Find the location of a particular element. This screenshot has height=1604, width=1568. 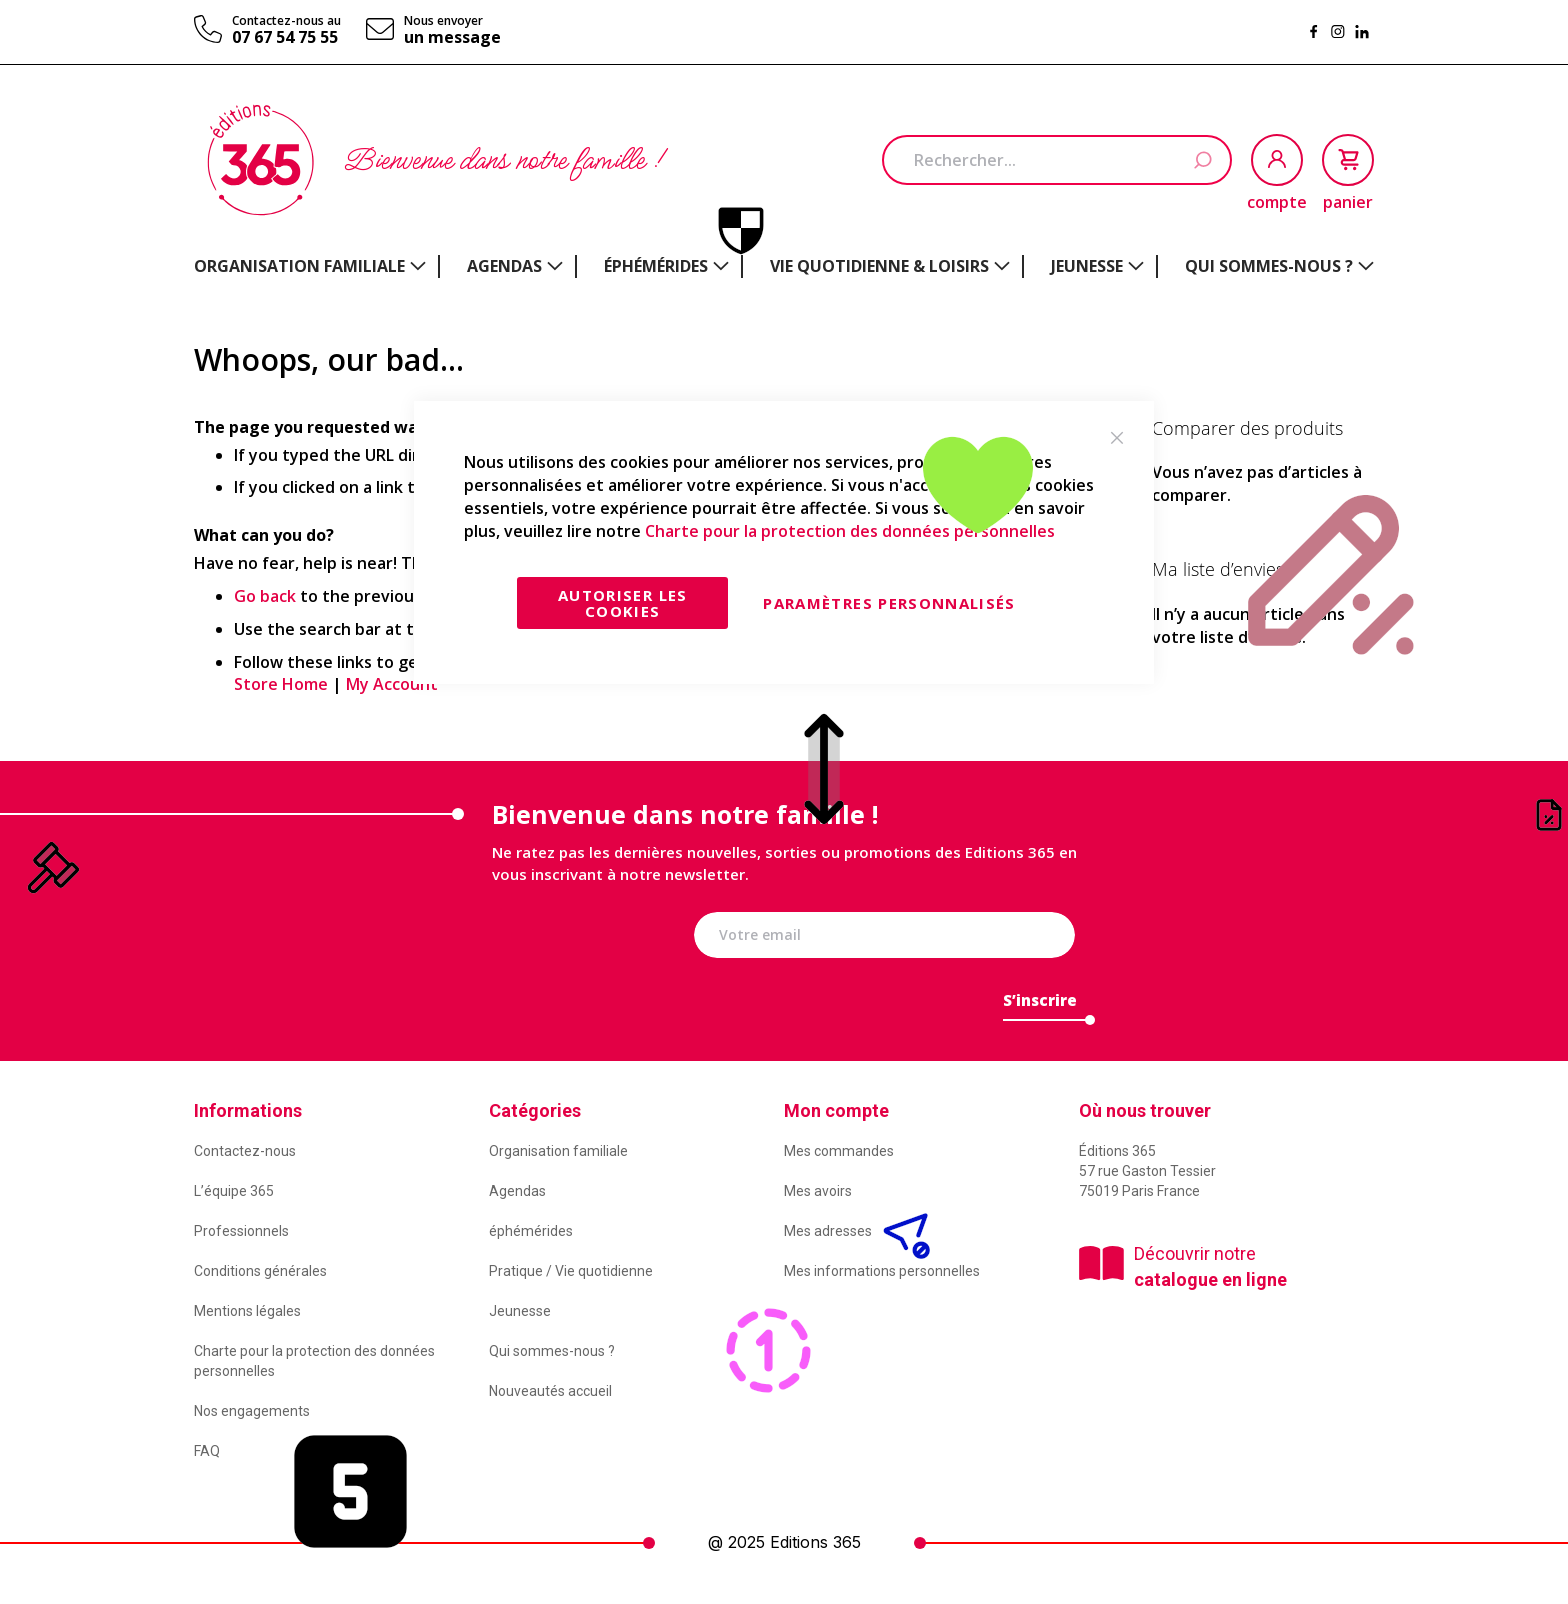

indicates step 5 in a numbered sequence is located at coordinates (350, 1491).